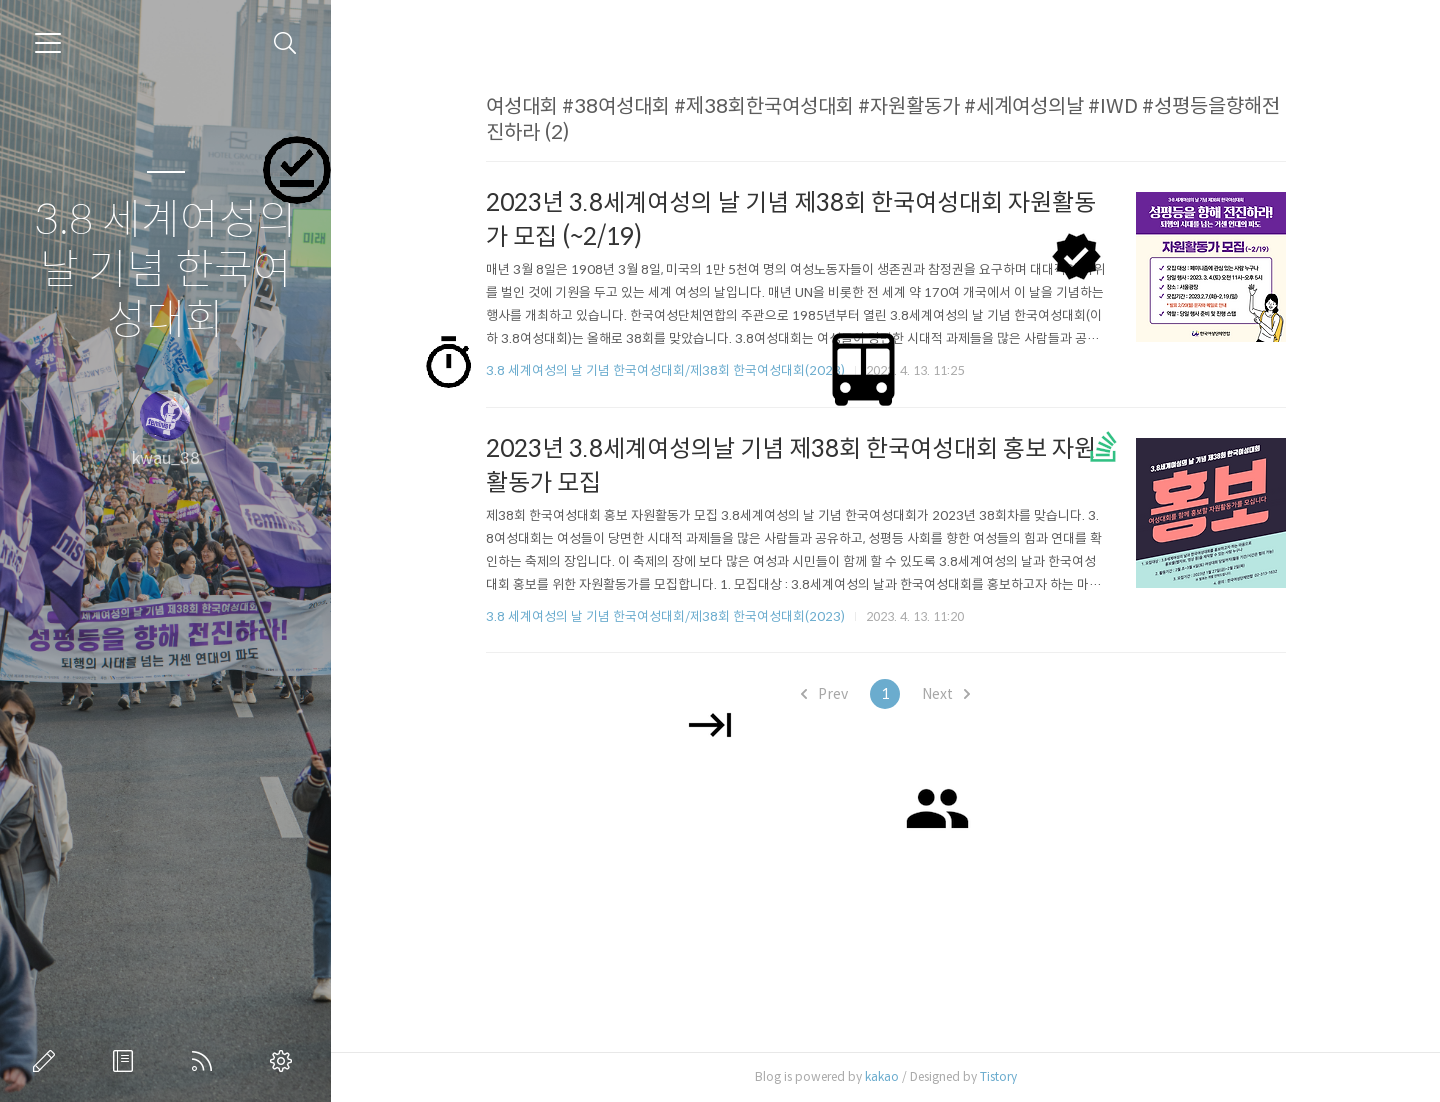 The width and height of the screenshot is (1440, 1102). I want to click on view bus routes or schedules, so click(863, 369).